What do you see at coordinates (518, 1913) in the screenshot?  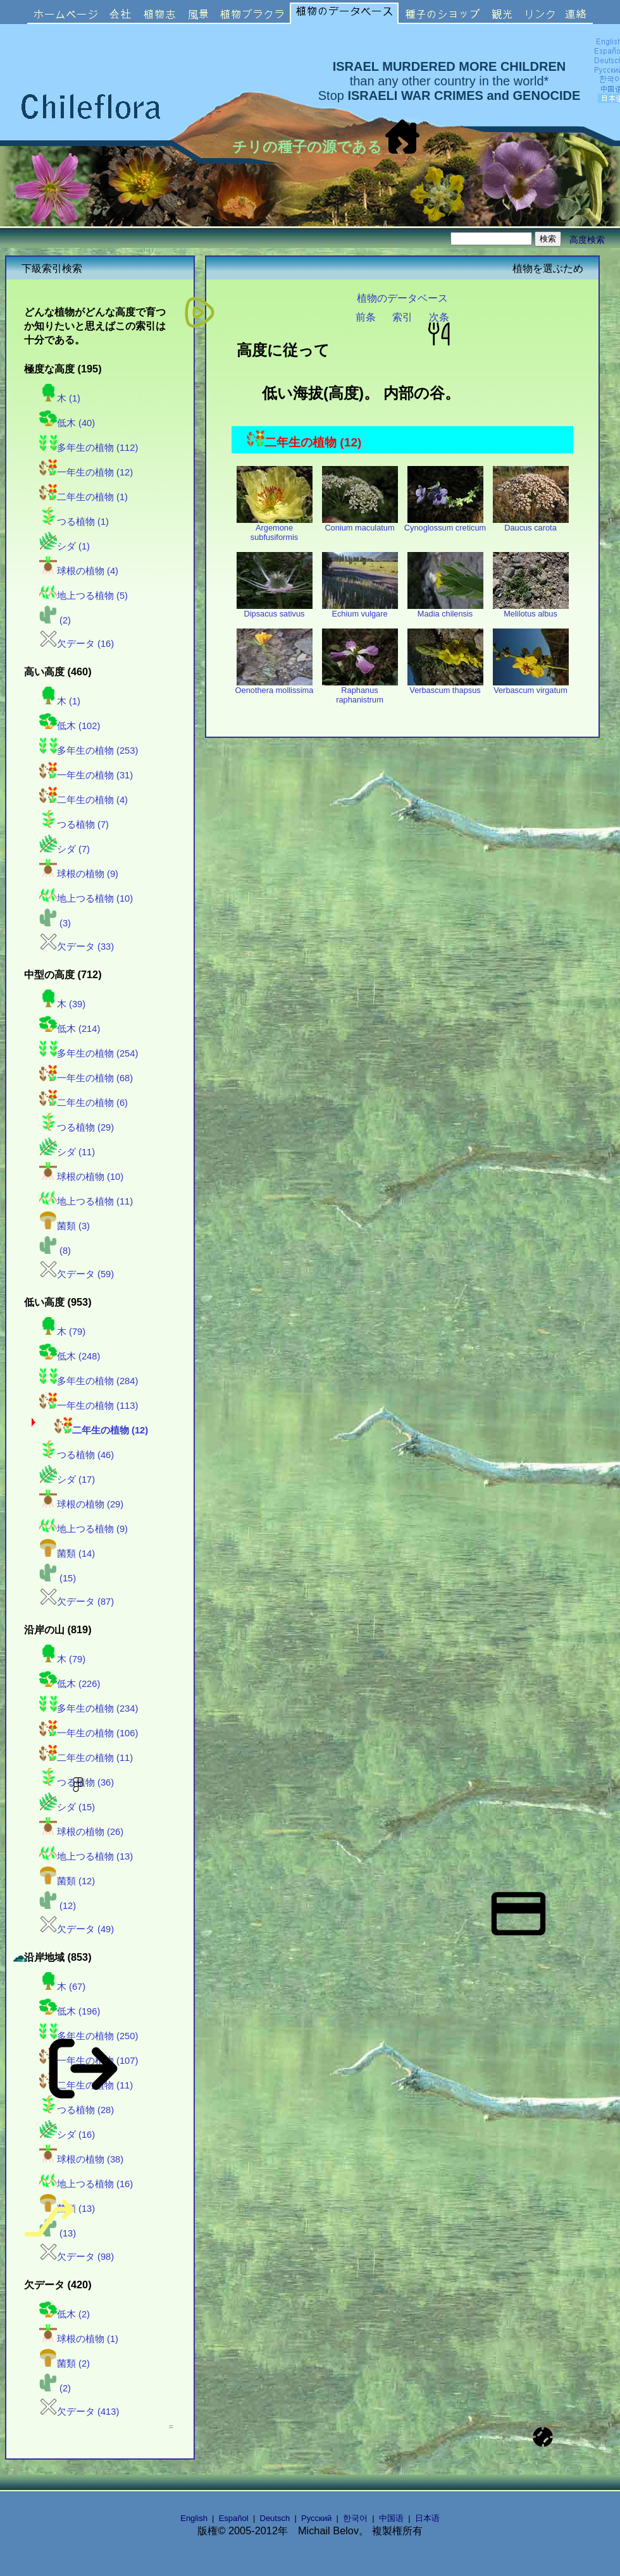 I see `access payment methods` at bounding box center [518, 1913].